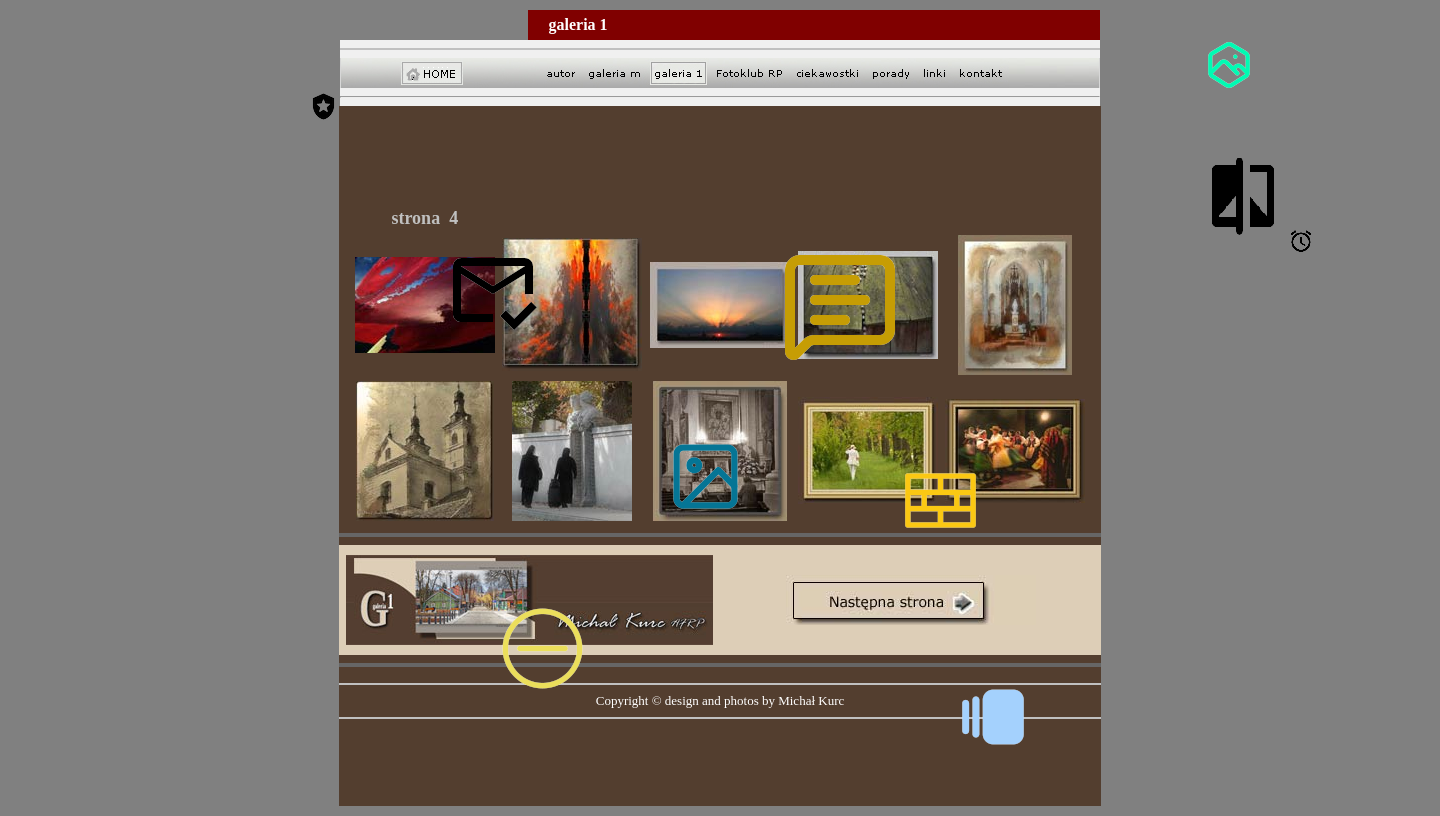 Image resolution: width=1440 pixels, height=816 pixels. I want to click on contact local police or emergency services, so click(323, 106).